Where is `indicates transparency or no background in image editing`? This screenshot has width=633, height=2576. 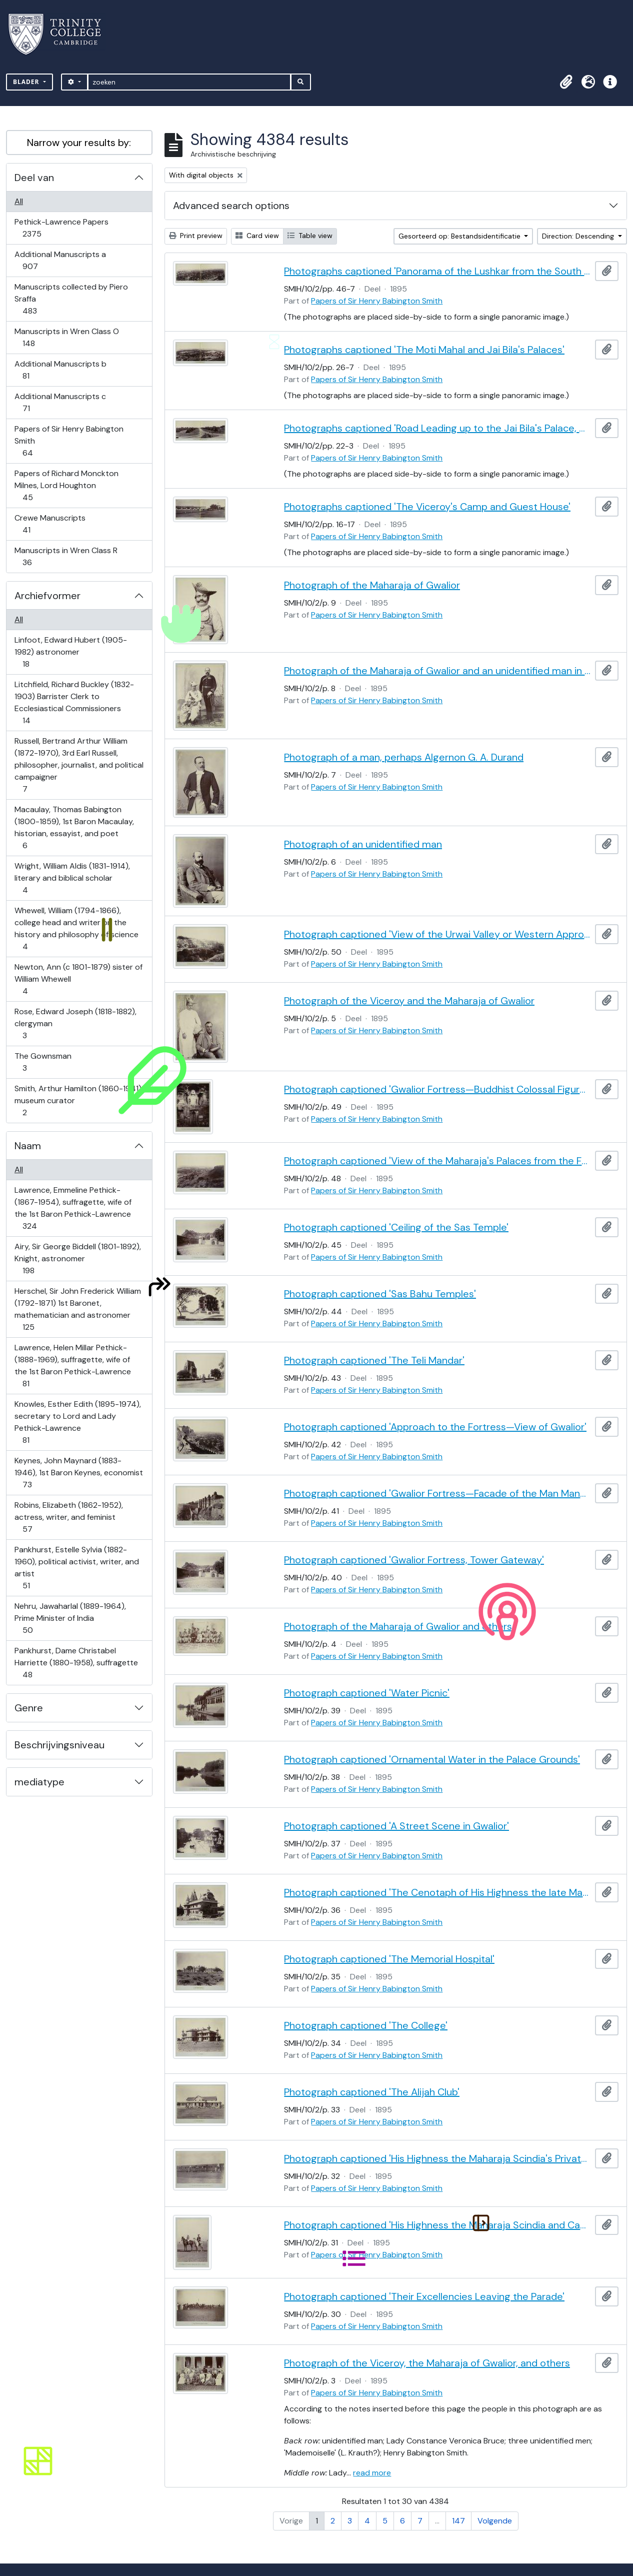 indicates transparency or no background in image editing is located at coordinates (38, 2461).